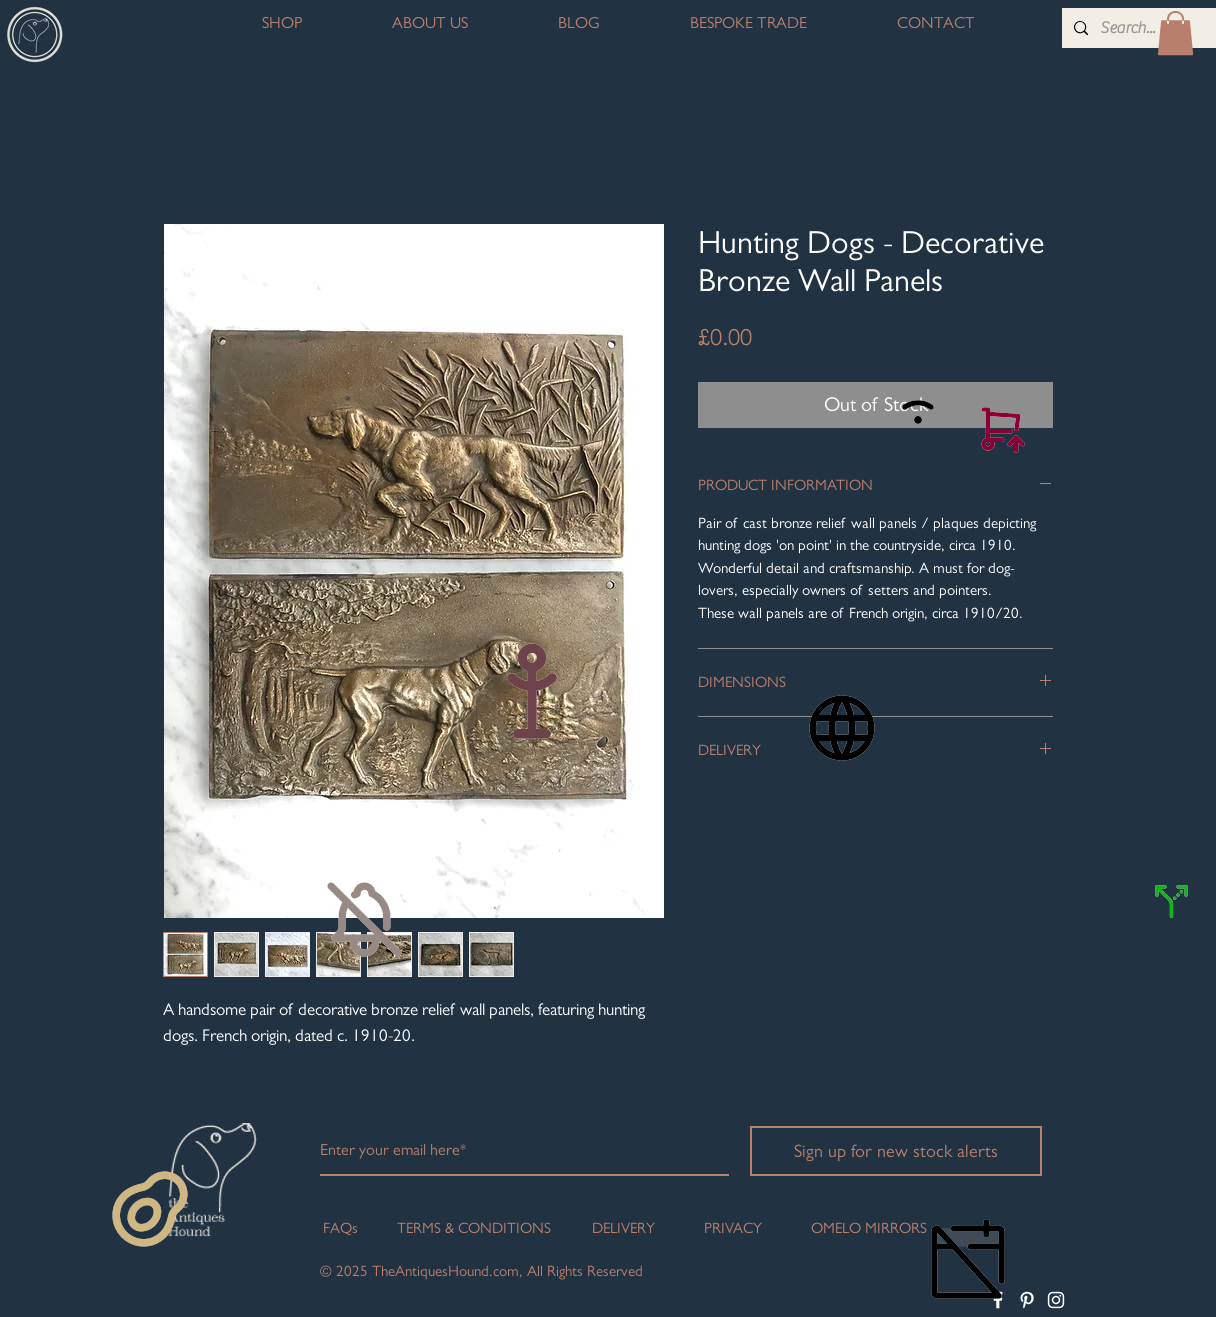  I want to click on select avocado as a food preference or ingredient, so click(150, 1209).